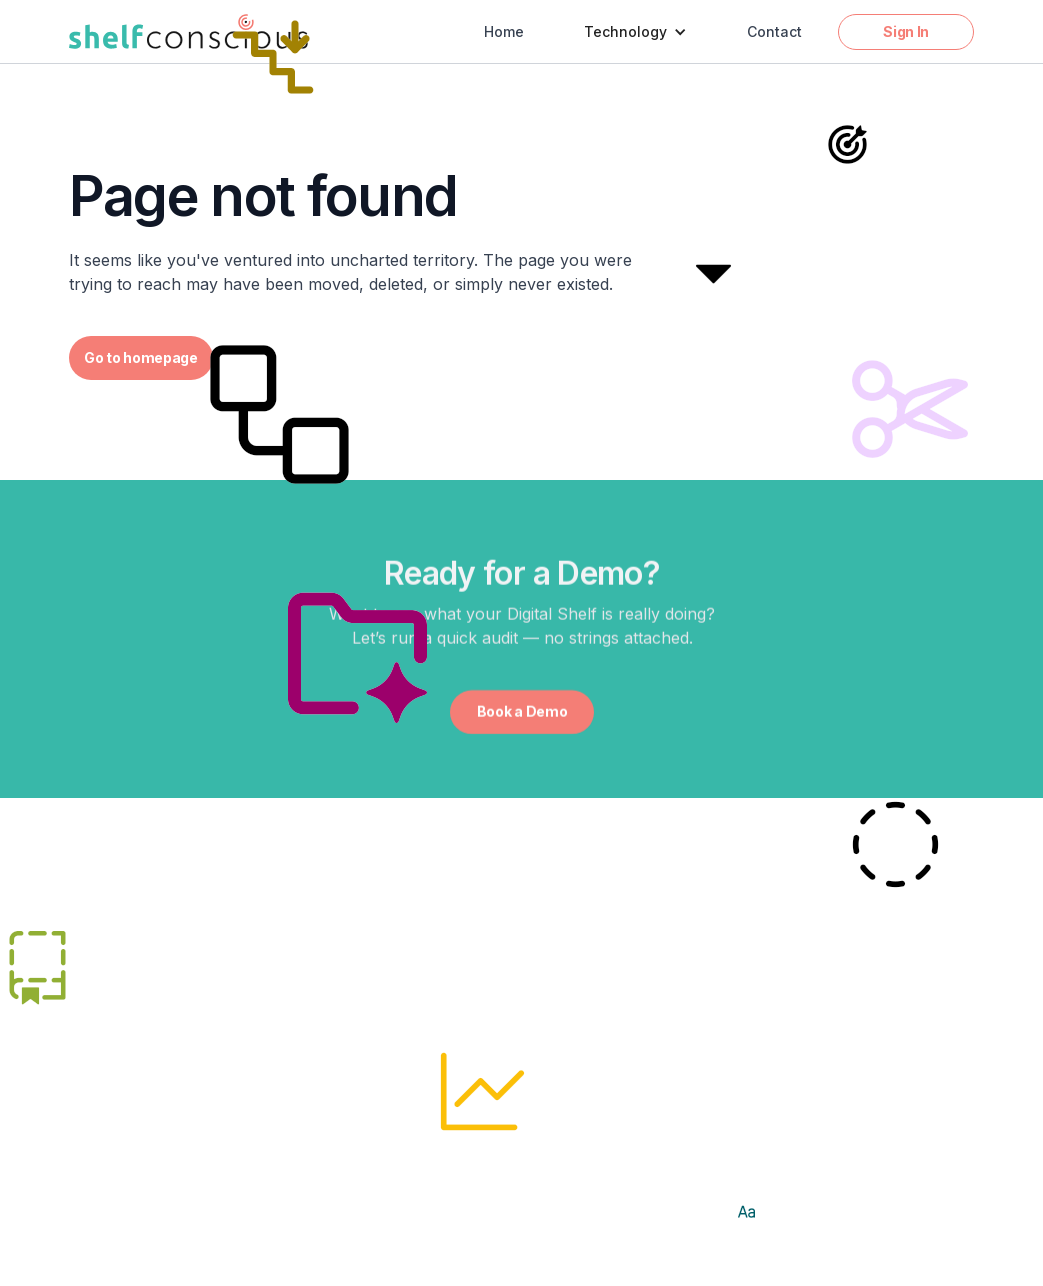  I want to click on create a new space or workspace, so click(357, 653).